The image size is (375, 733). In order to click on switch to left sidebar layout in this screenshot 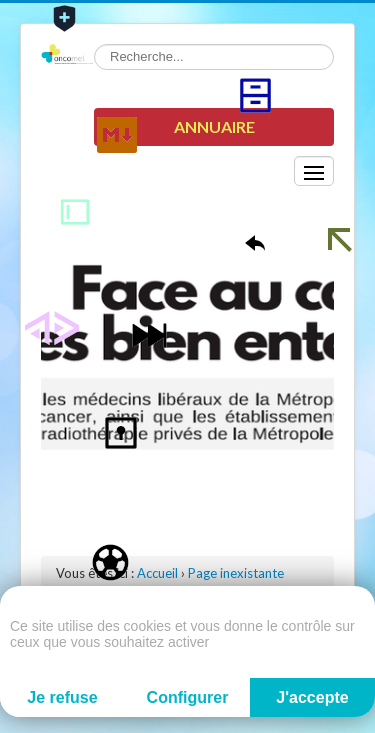, I will do `click(75, 212)`.